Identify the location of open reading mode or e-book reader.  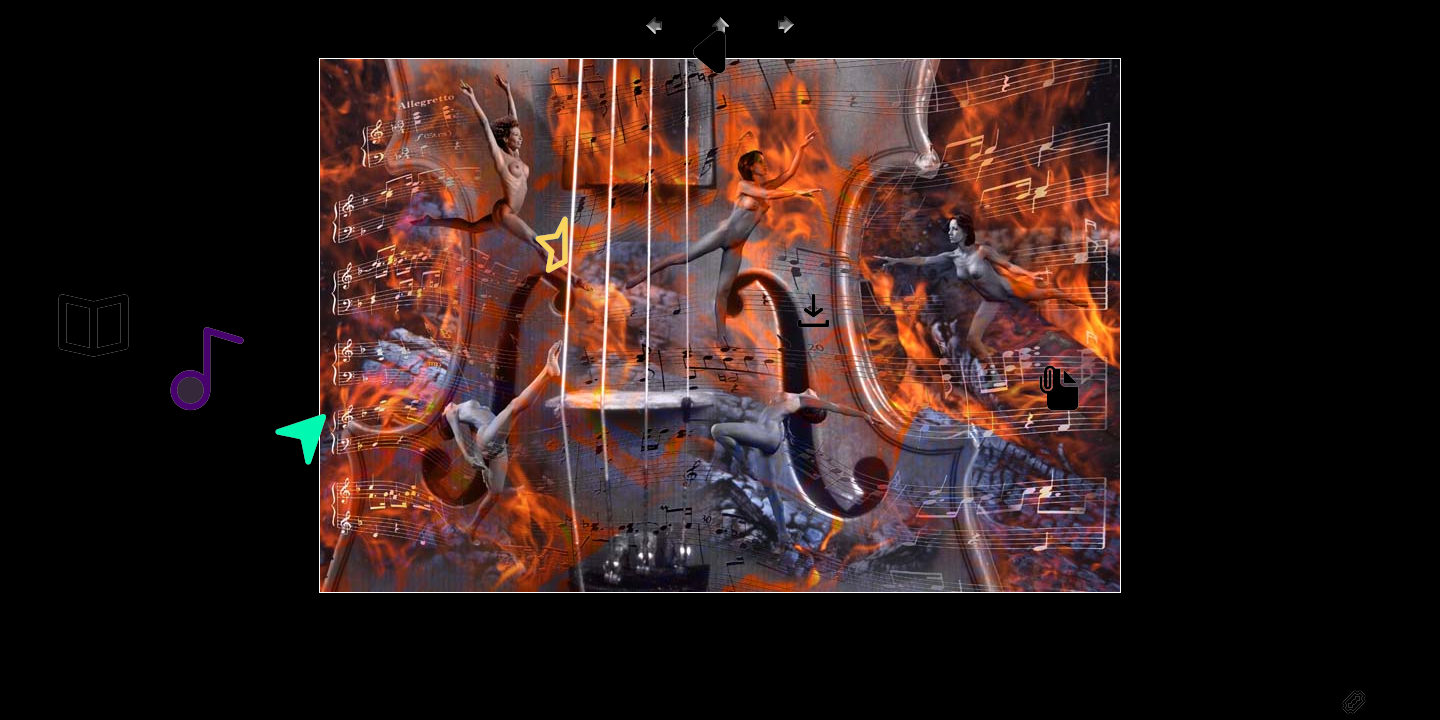
(93, 325).